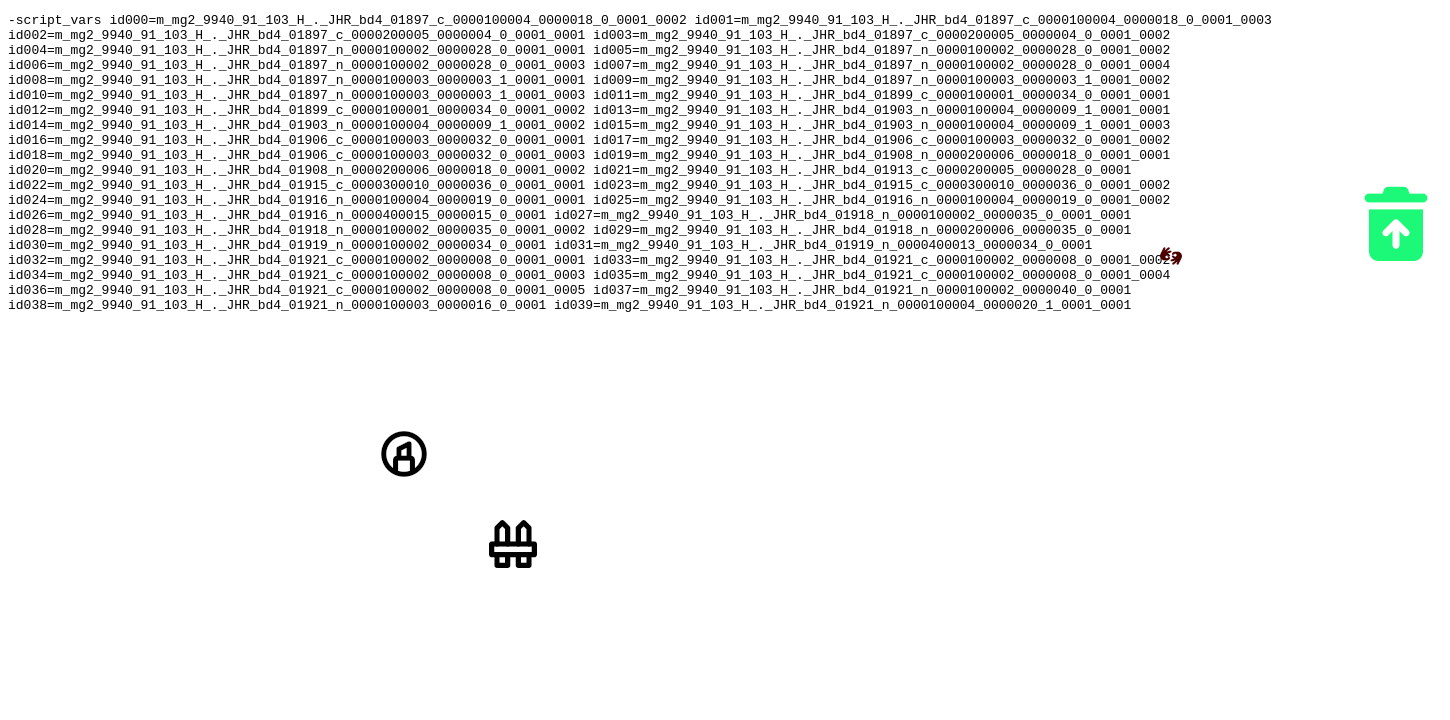 The height and width of the screenshot is (720, 1450). What do you see at coordinates (513, 544) in the screenshot?
I see `access property boundary settings` at bounding box center [513, 544].